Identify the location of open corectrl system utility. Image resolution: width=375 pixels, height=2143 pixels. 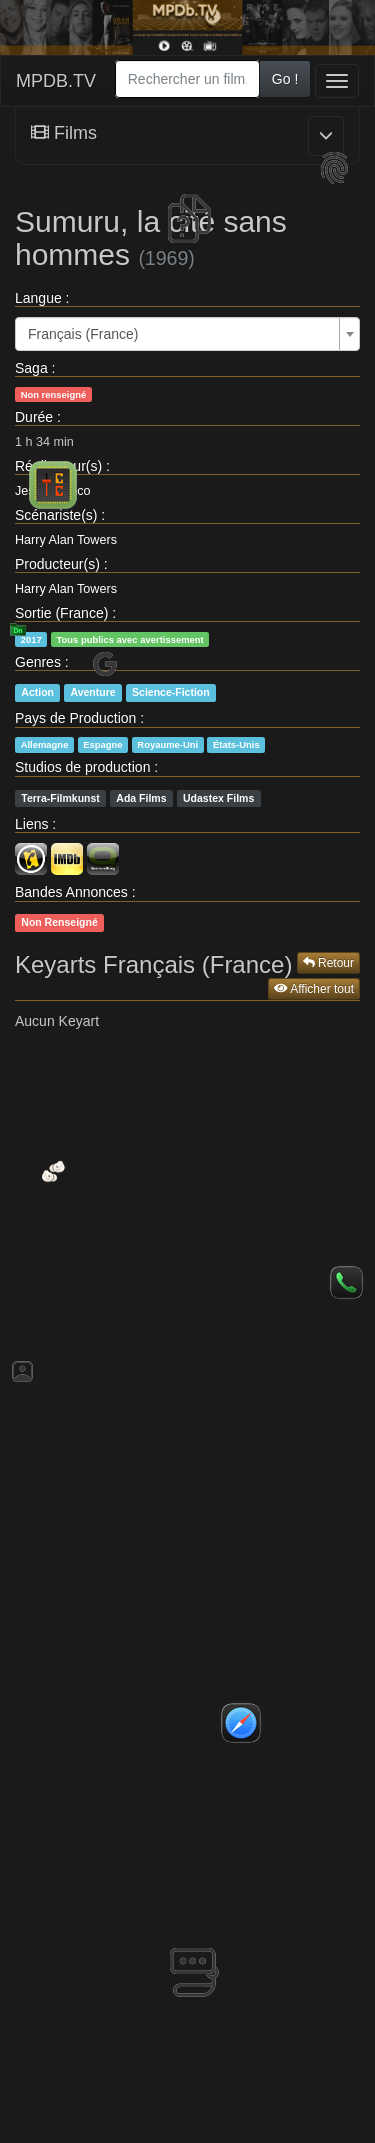
(53, 485).